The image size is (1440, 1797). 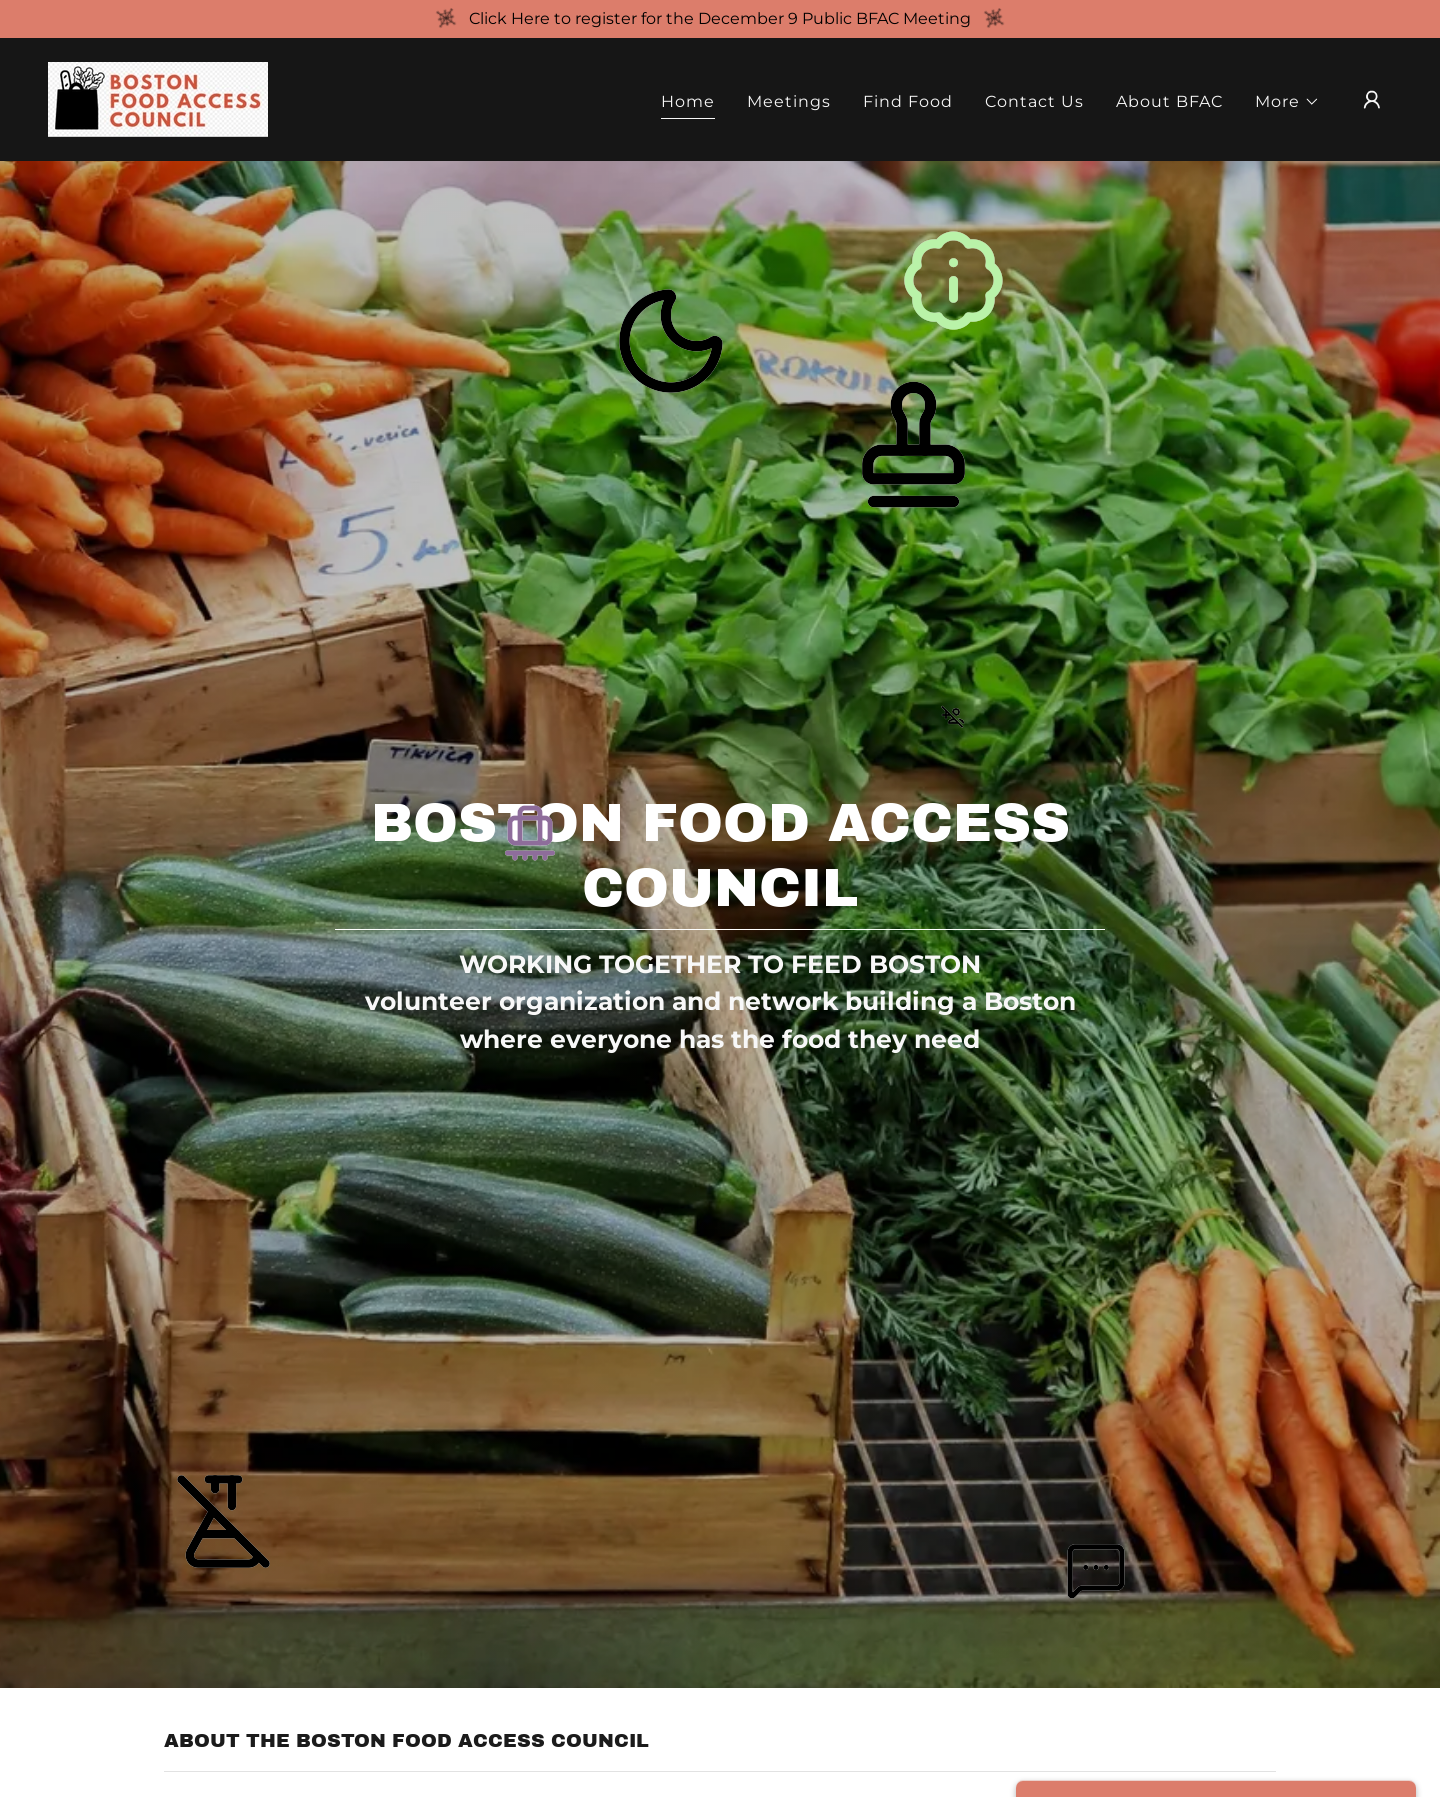 I want to click on view information or details, so click(x=953, y=280).